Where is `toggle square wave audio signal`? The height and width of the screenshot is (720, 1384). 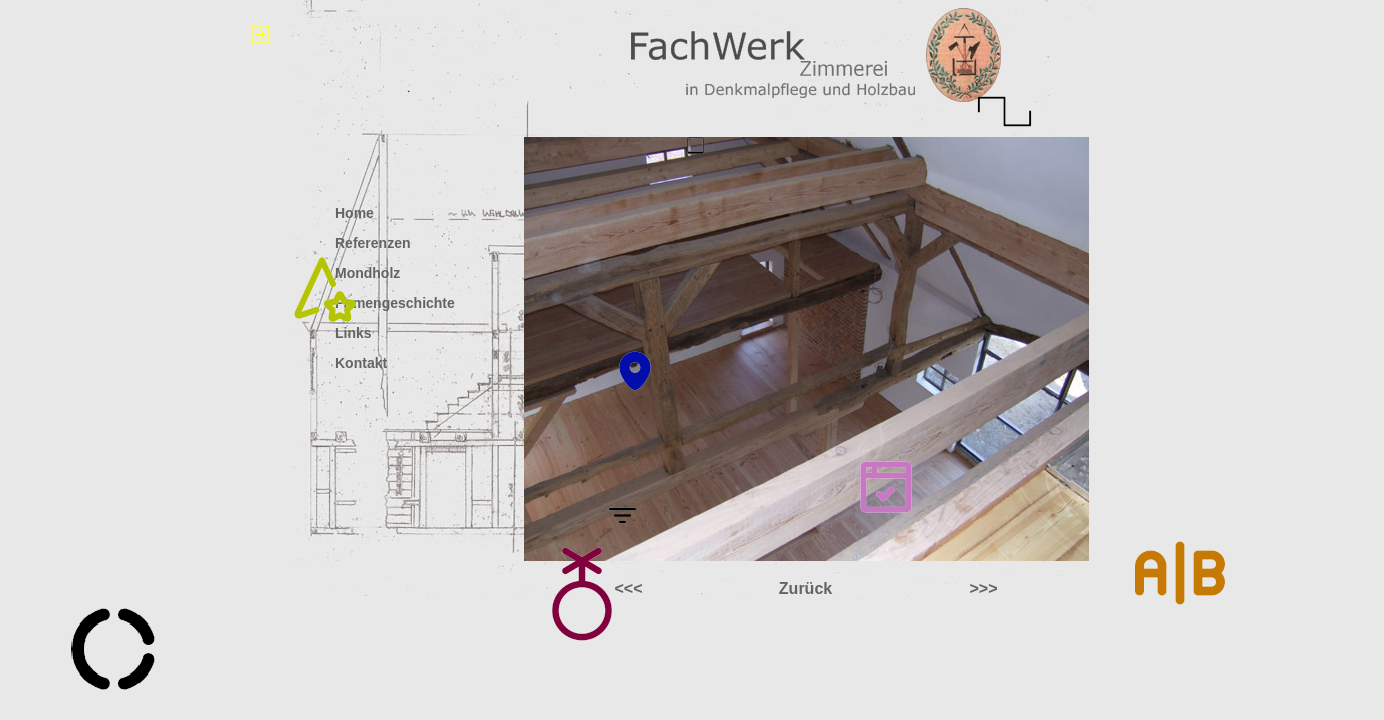 toggle square wave audio signal is located at coordinates (1004, 111).